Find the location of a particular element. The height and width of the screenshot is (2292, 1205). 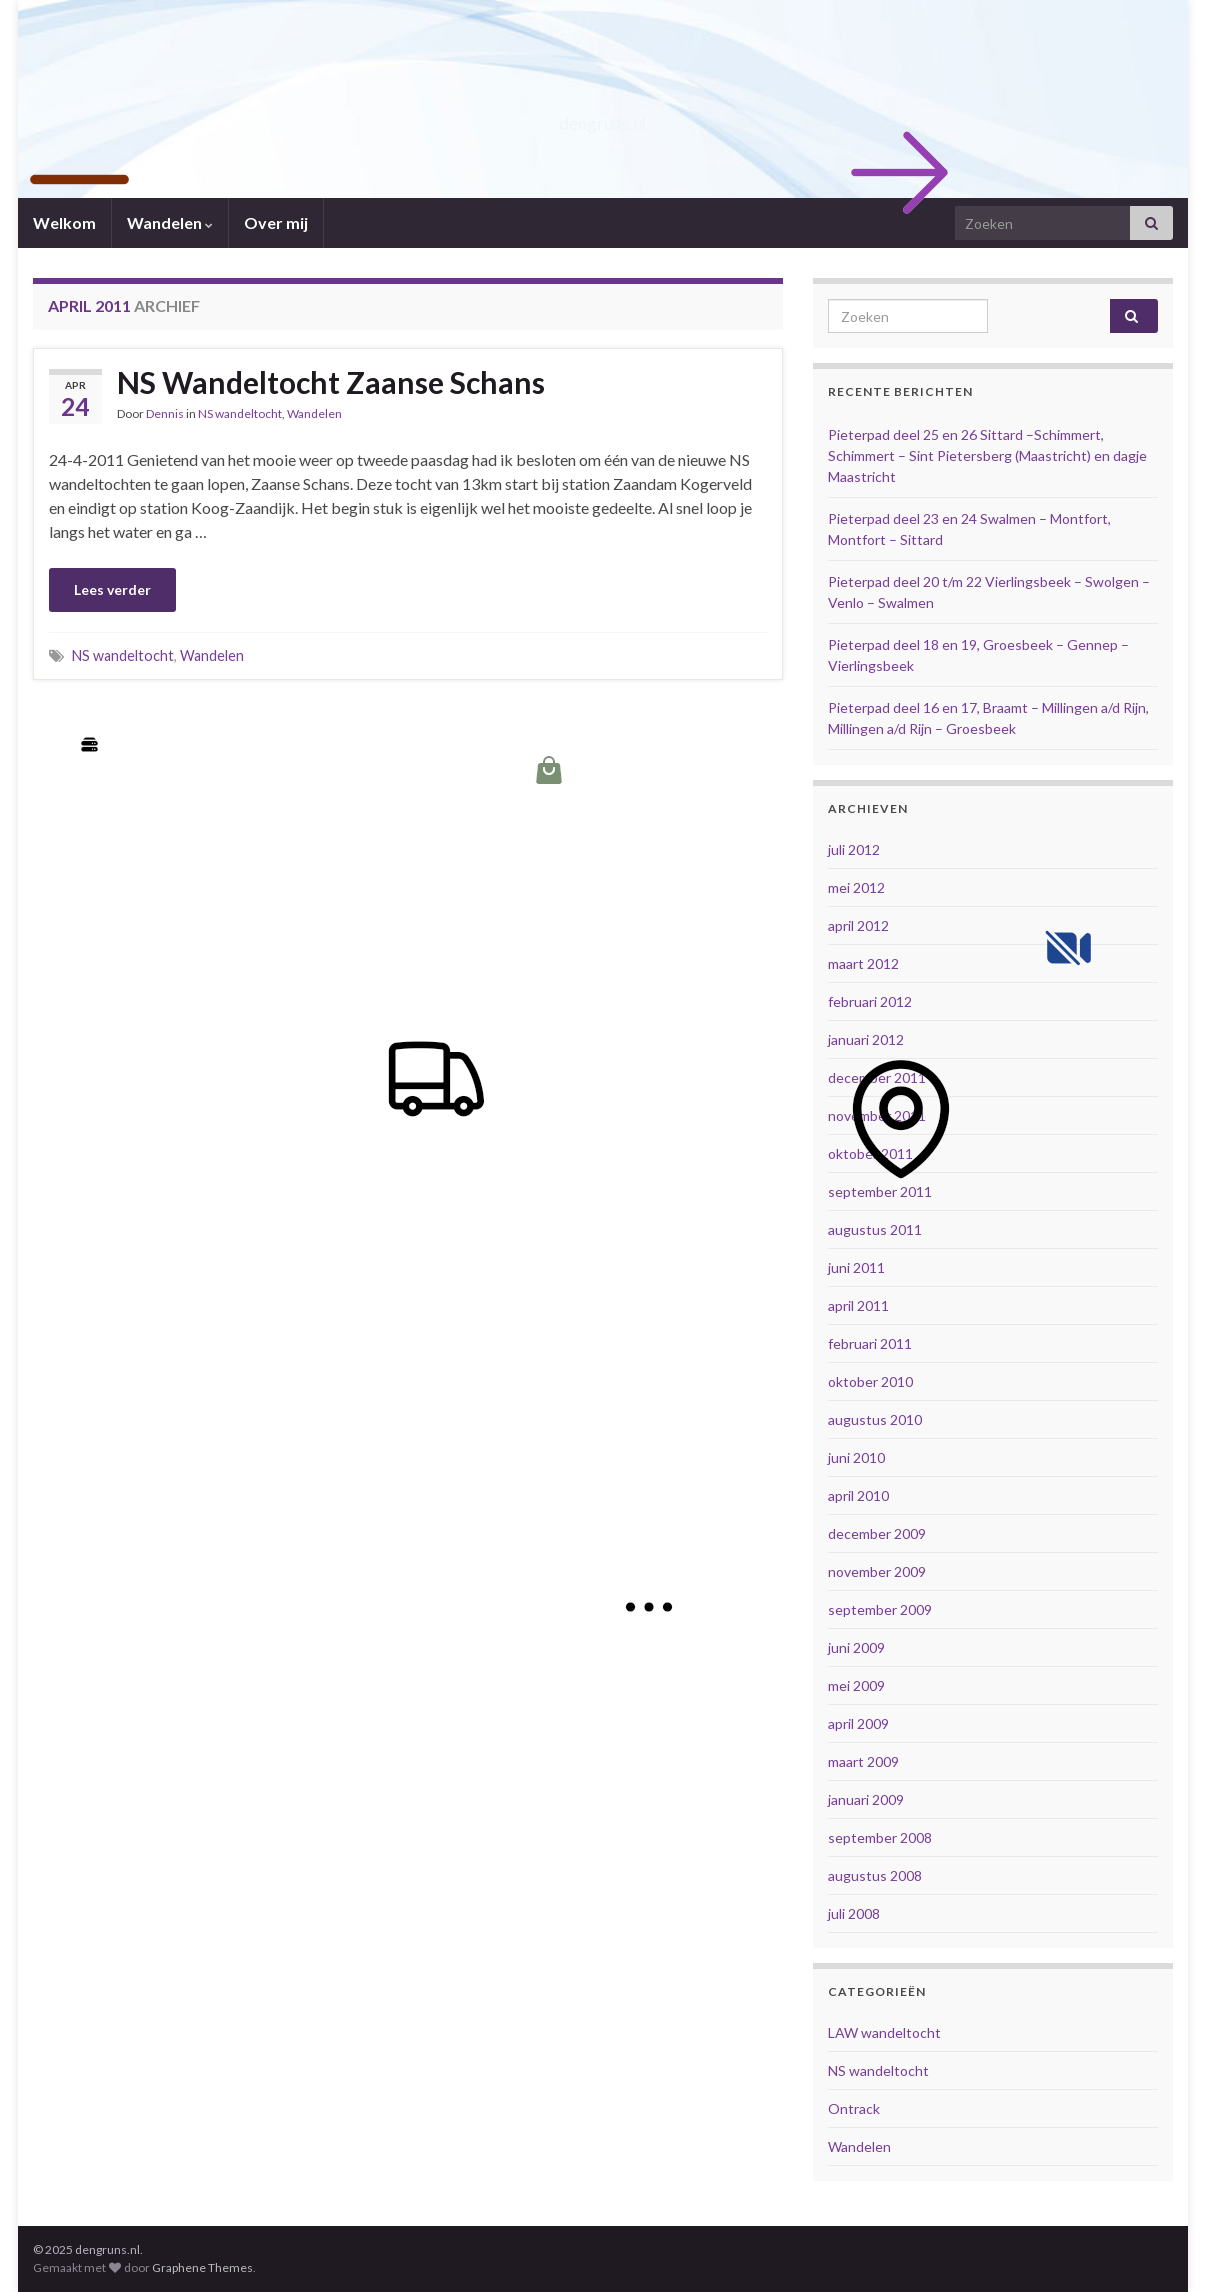

navigate to the next item or page is located at coordinates (899, 172).